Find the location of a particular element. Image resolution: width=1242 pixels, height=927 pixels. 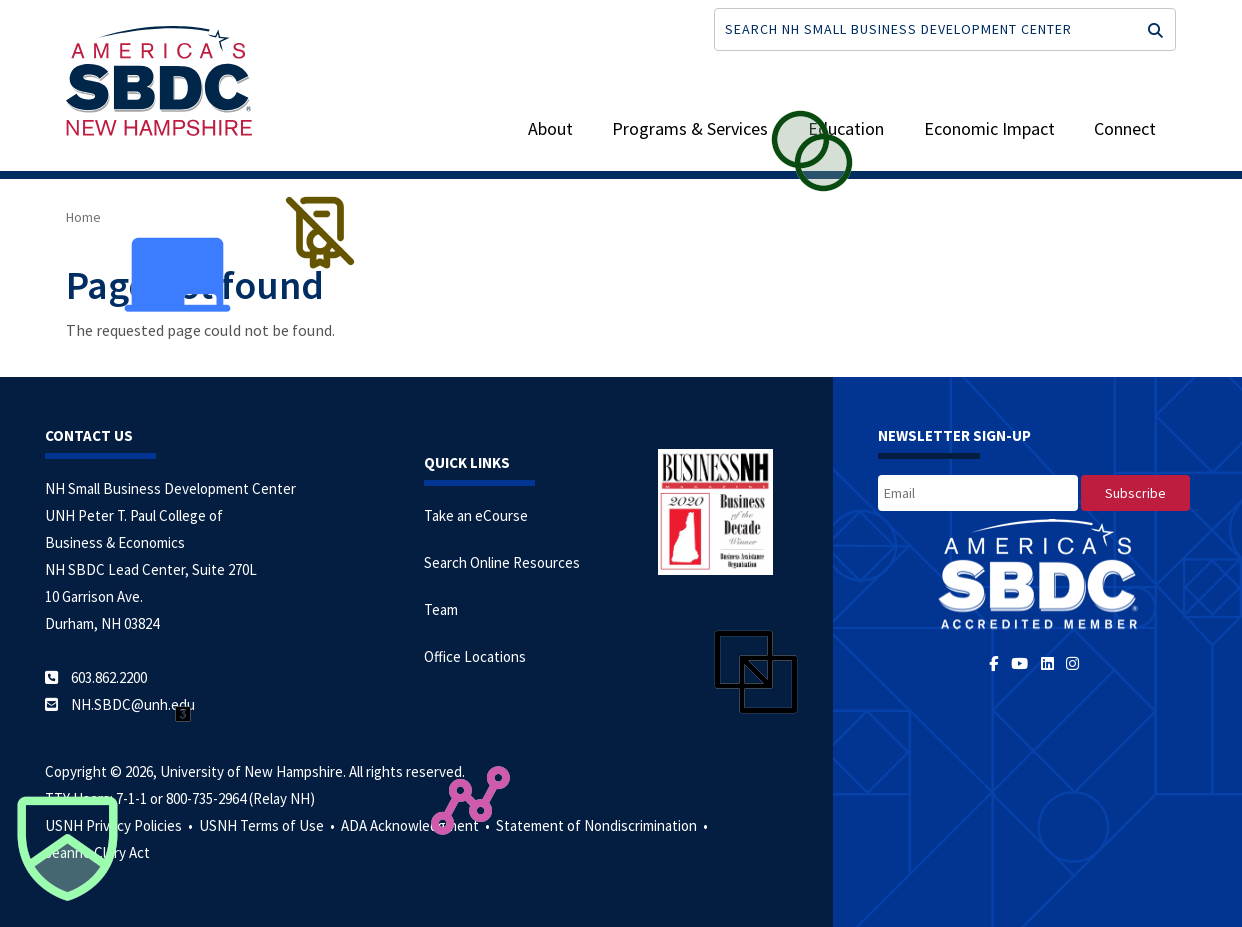

merge or intersect selected layers is located at coordinates (756, 672).